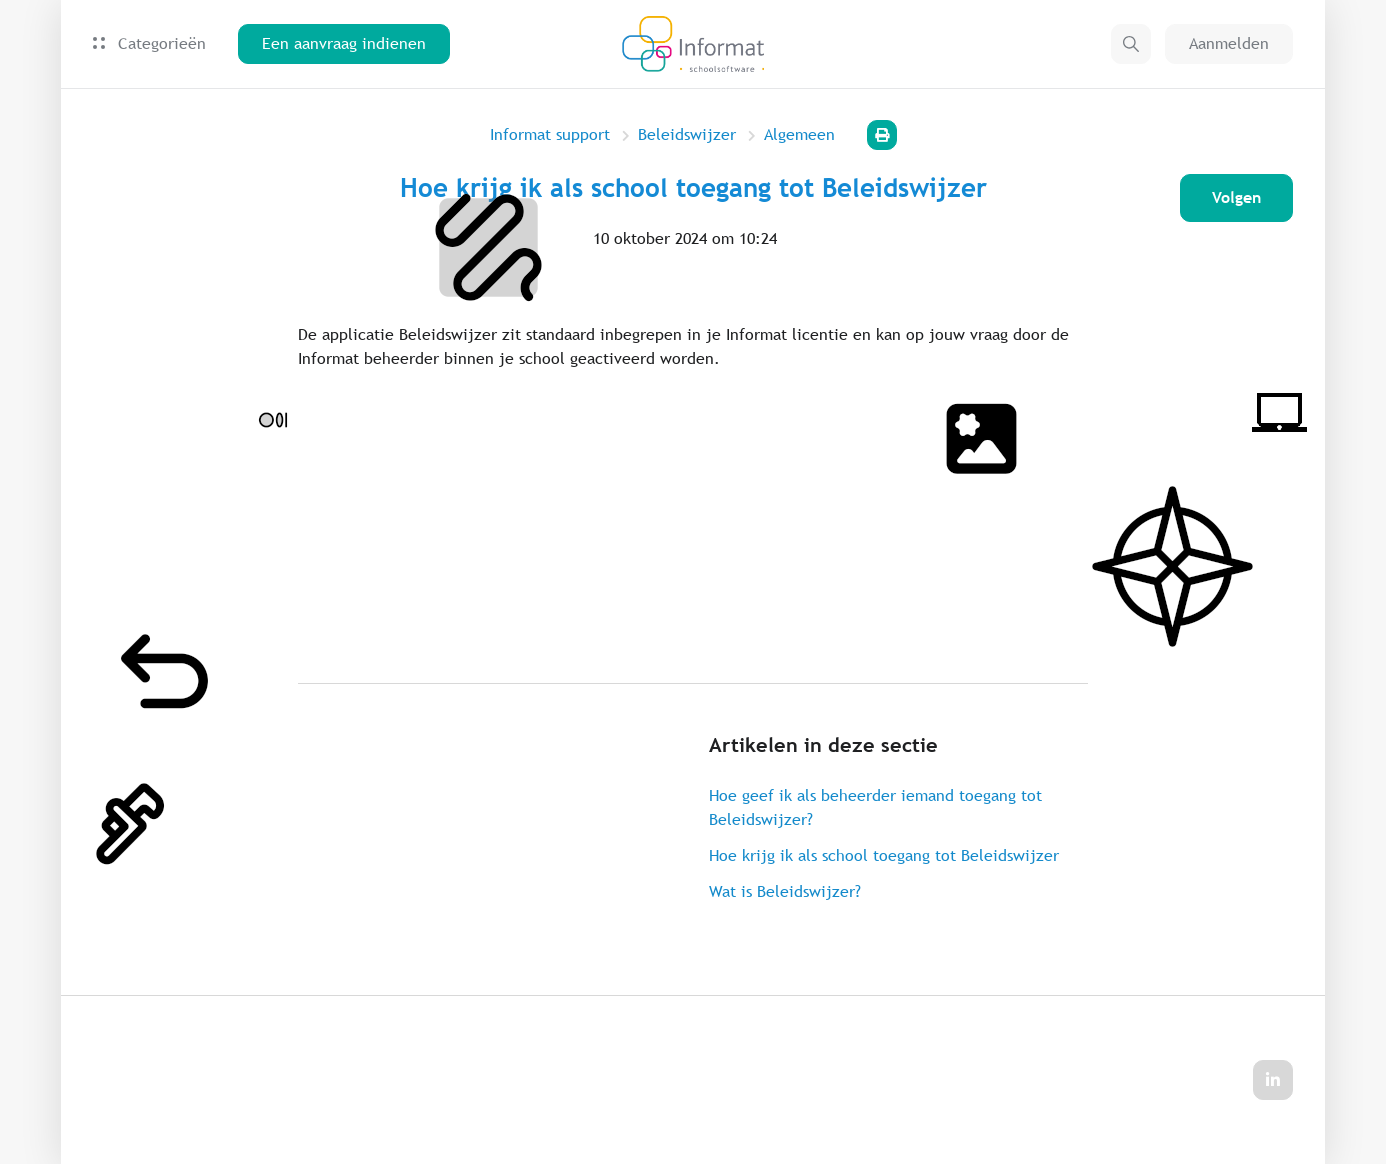  What do you see at coordinates (164, 674) in the screenshot?
I see `undo previous action` at bounding box center [164, 674].